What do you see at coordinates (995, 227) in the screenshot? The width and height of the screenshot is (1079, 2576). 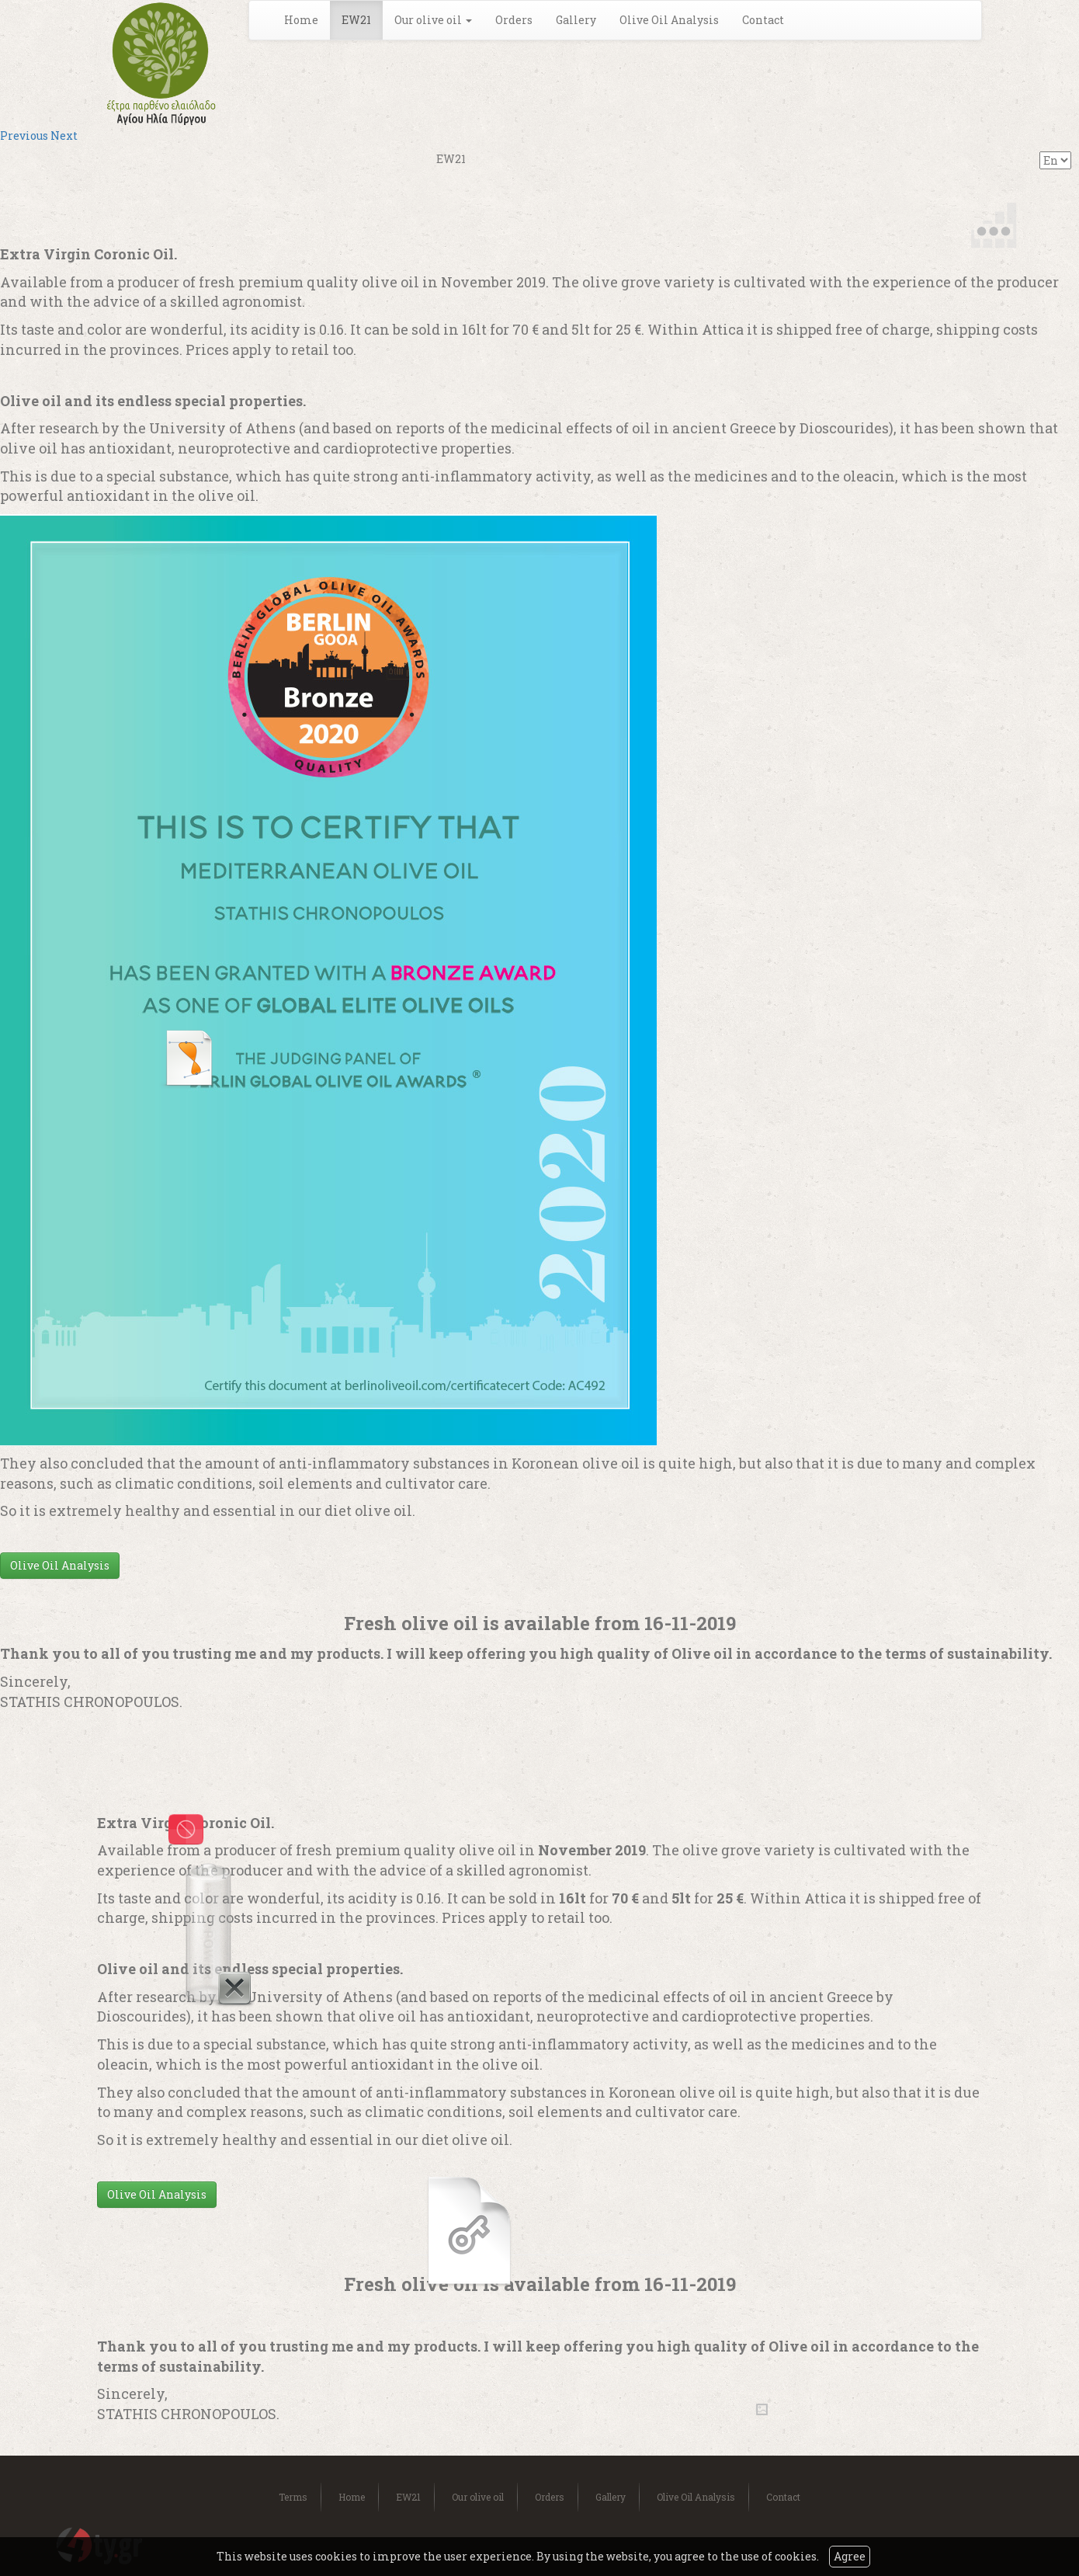 I see `indicates cellular network signal is being acquired` at bounding box center [995, 227].